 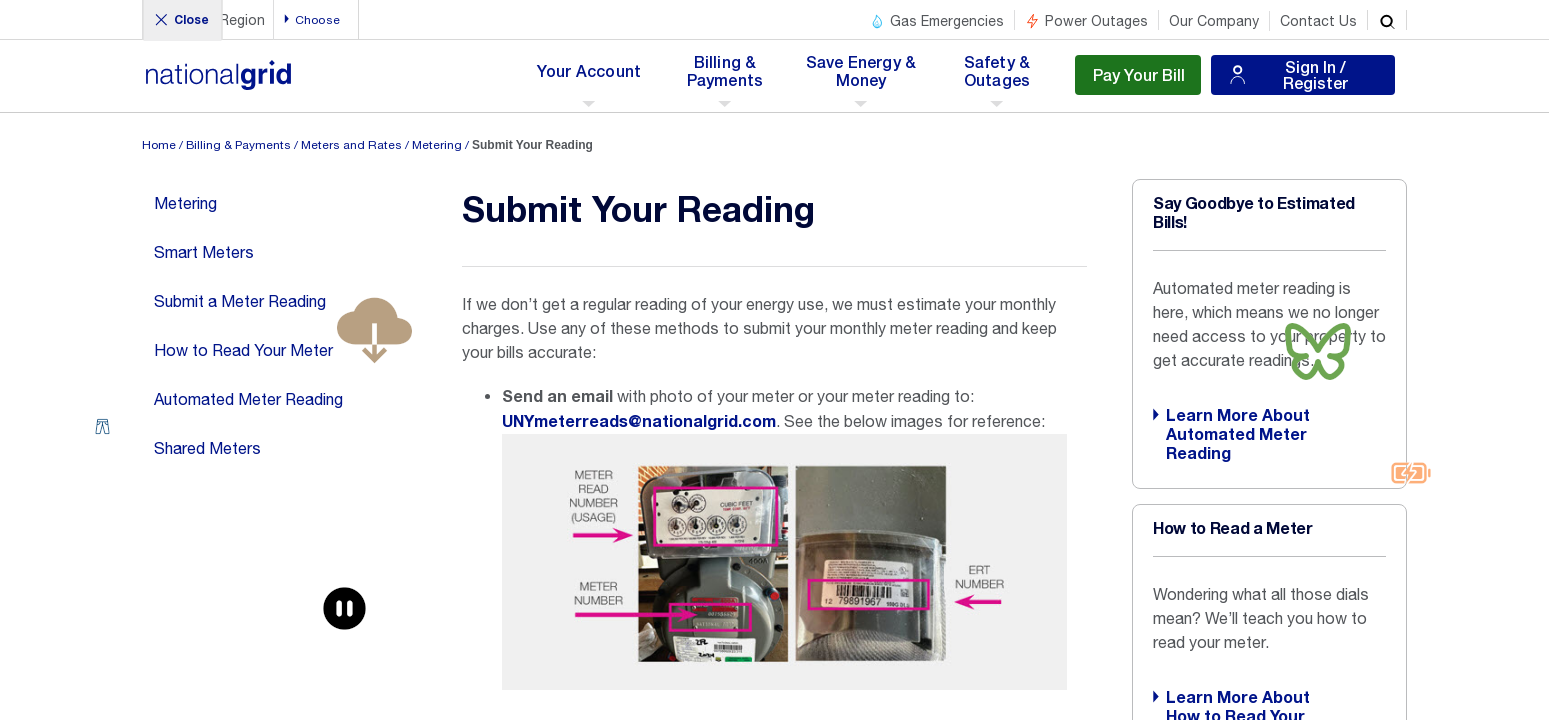 I want to click on indicates device is currently charging, so click(x=1411, y=473).